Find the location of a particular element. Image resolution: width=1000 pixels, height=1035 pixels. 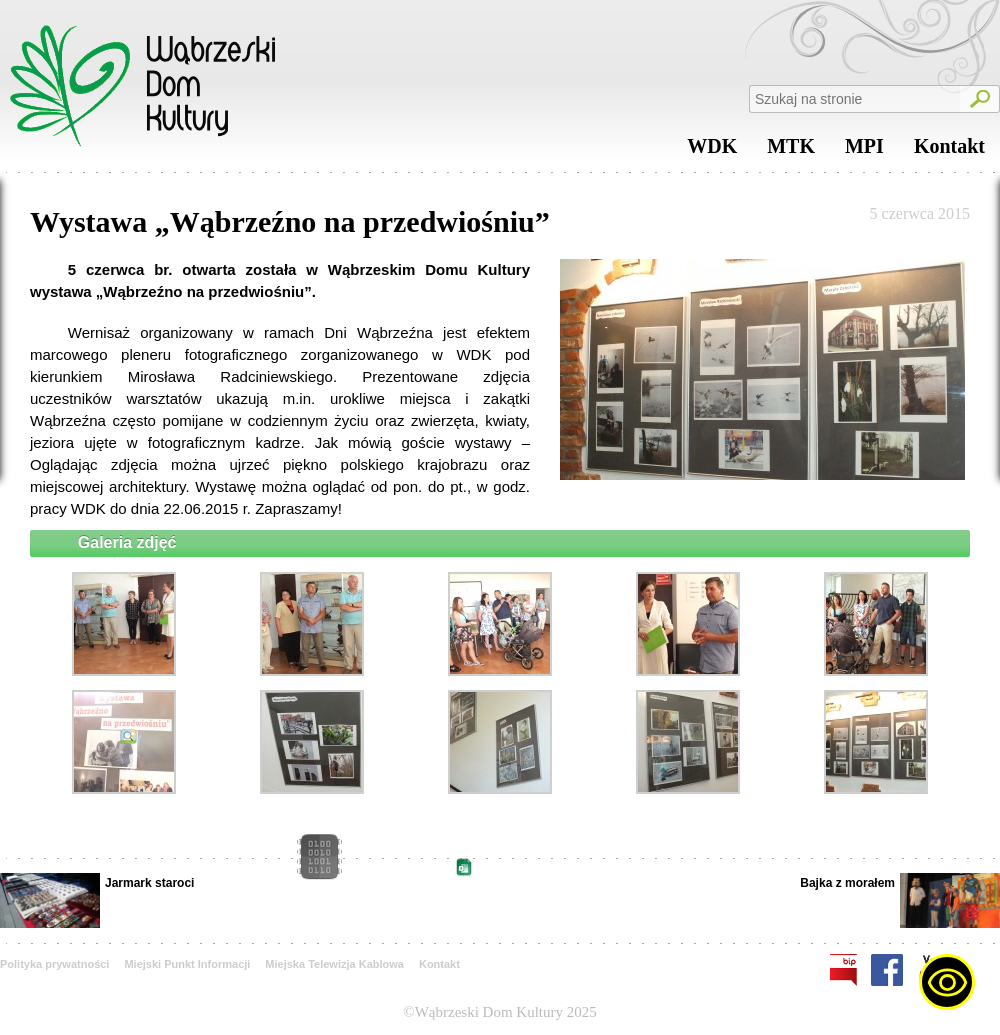

firmware file or binary data is located at coordinates (319, 856).